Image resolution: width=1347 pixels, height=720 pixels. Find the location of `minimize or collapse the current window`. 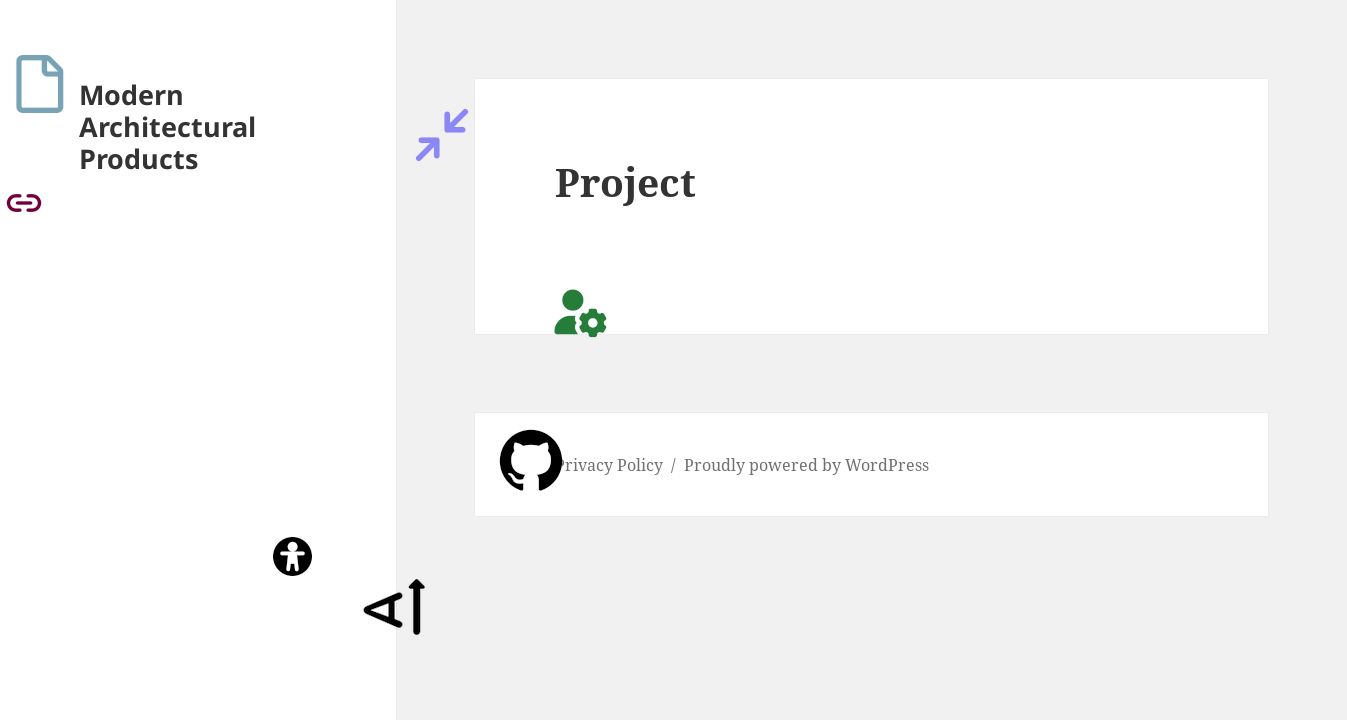

minimize or collapse the current window is located at coordinates (442, 135).